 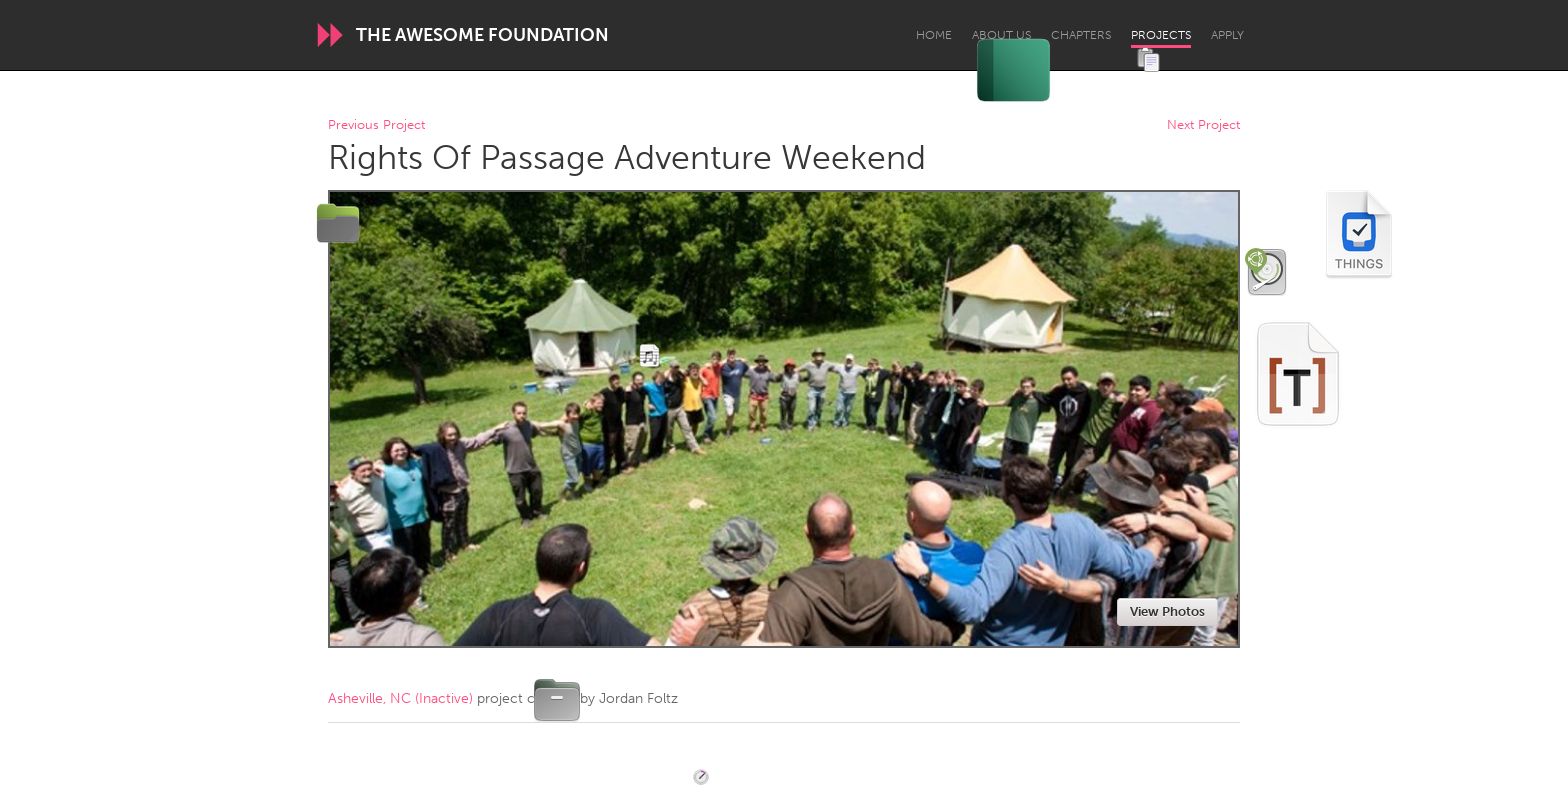 I want to click on a toml configuration file, so click(x=1298, y=374).